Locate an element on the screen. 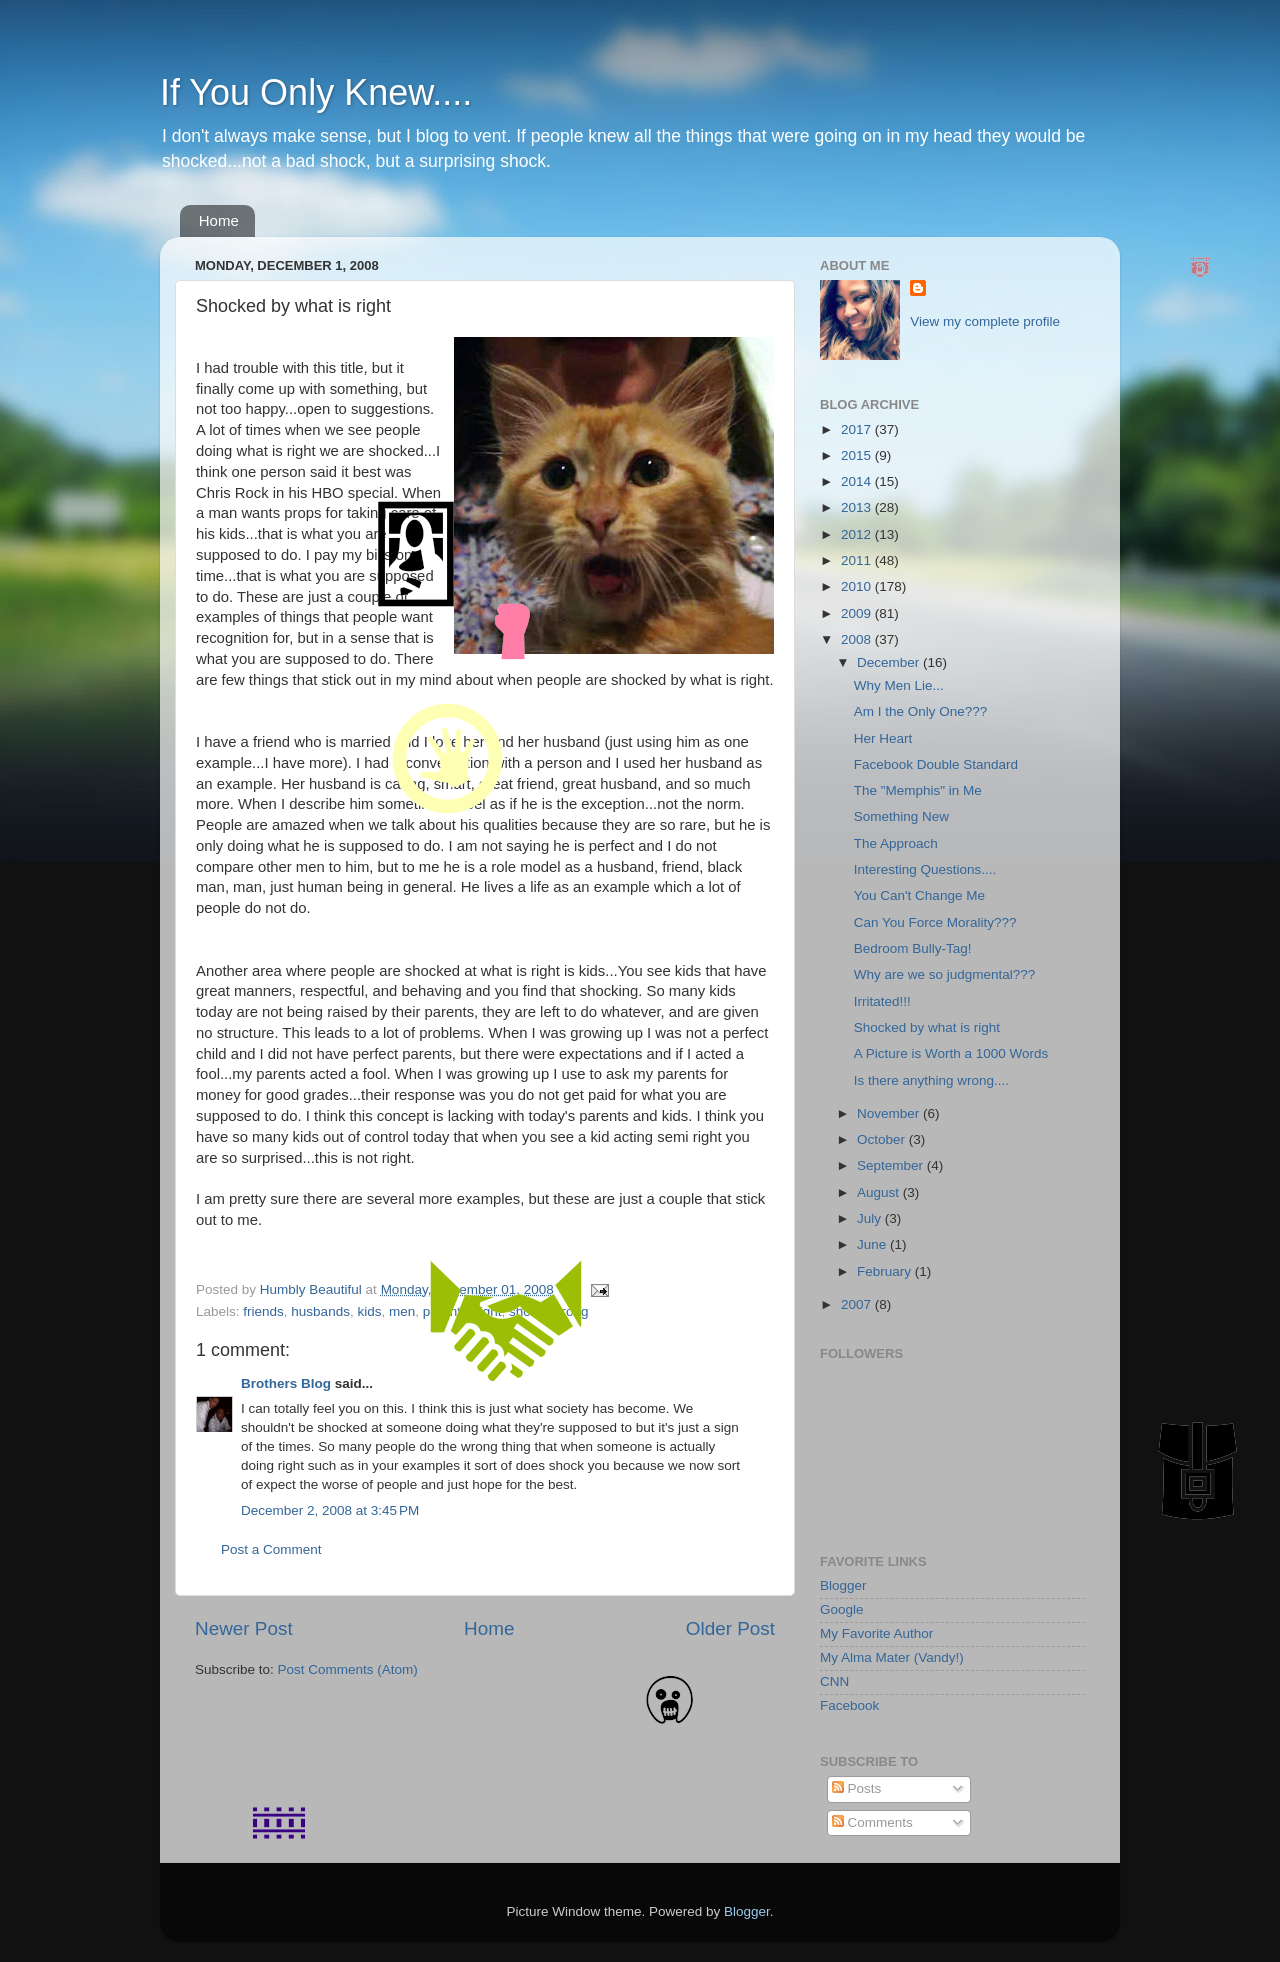 The width and height of the screenshot is (1280, 1962). open inventory or backpack is located at coordinates (1198, 1471).